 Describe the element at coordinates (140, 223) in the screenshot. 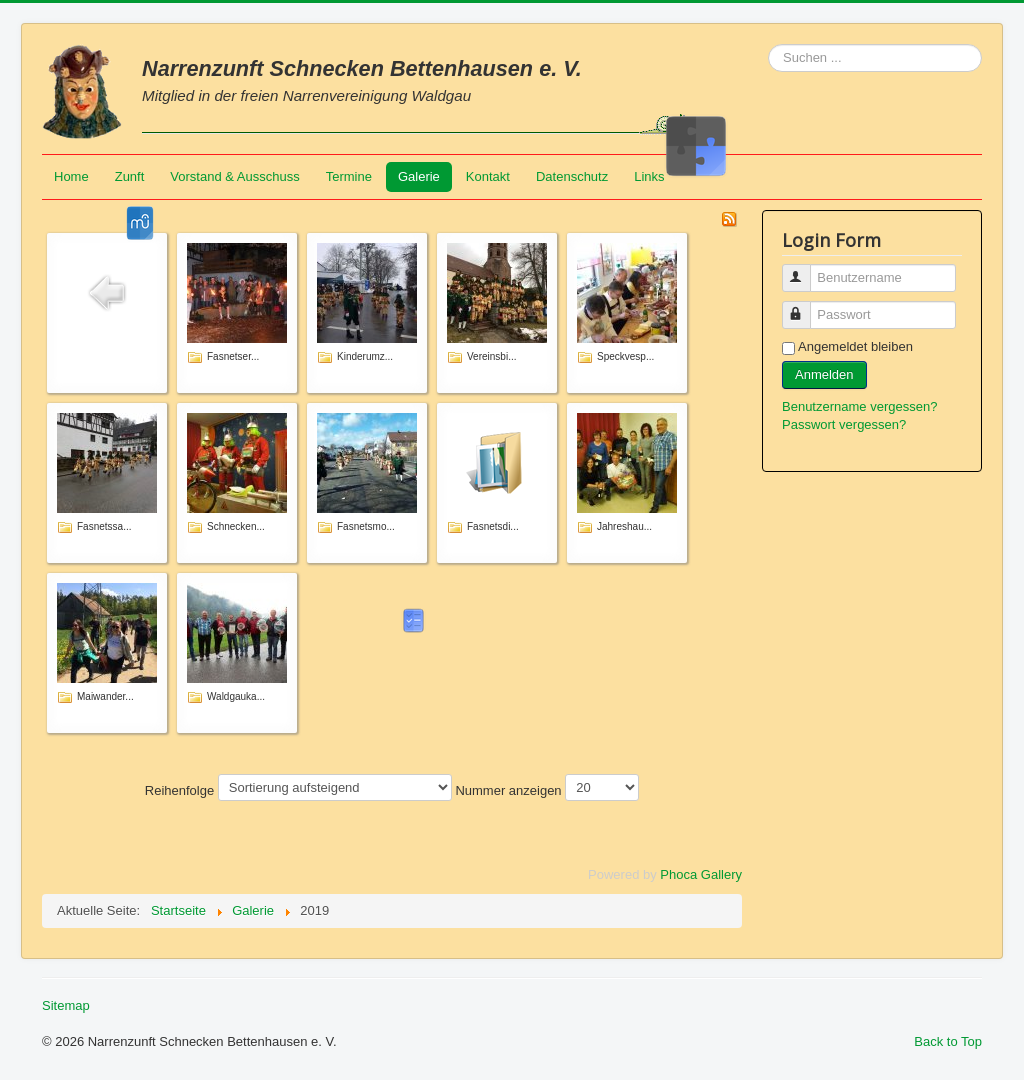

I see `open a MuseScore 3 music notation file` at that location.